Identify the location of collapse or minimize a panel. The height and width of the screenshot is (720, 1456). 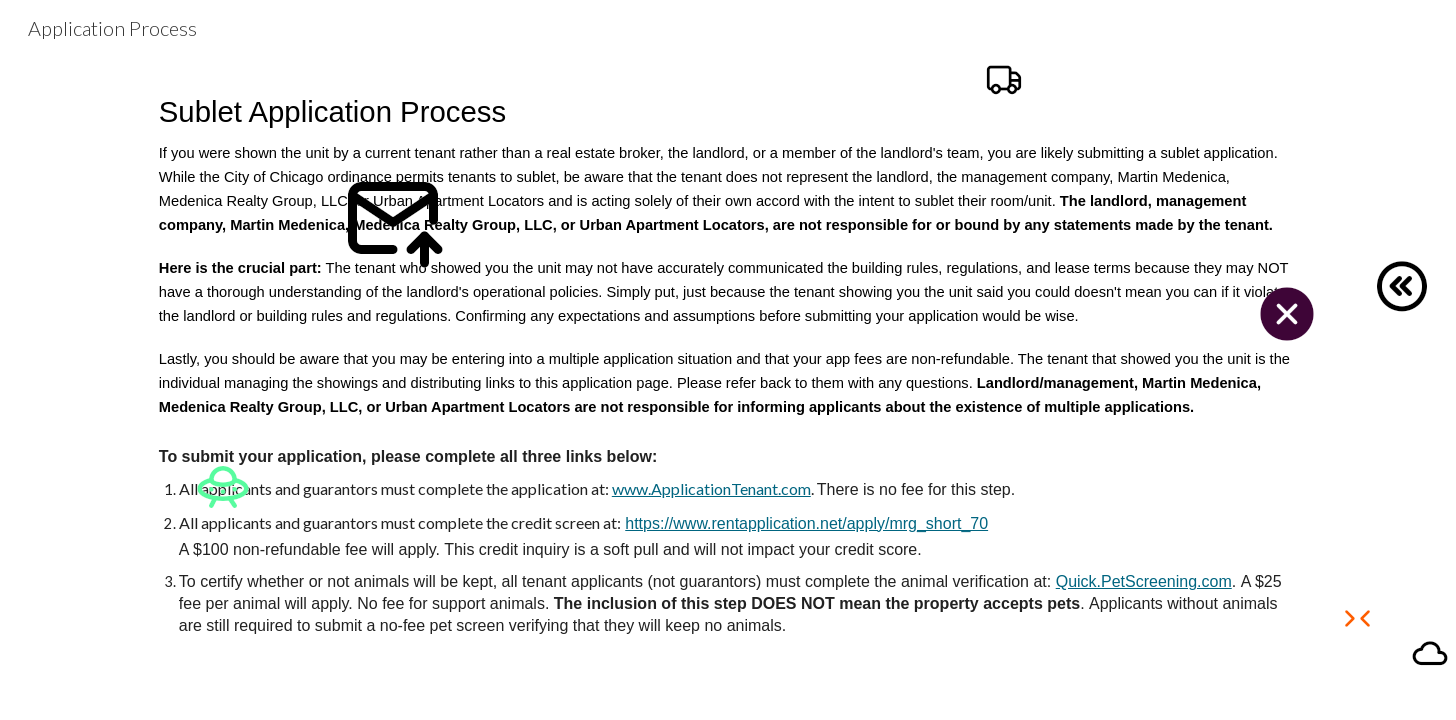
(1357, 618).